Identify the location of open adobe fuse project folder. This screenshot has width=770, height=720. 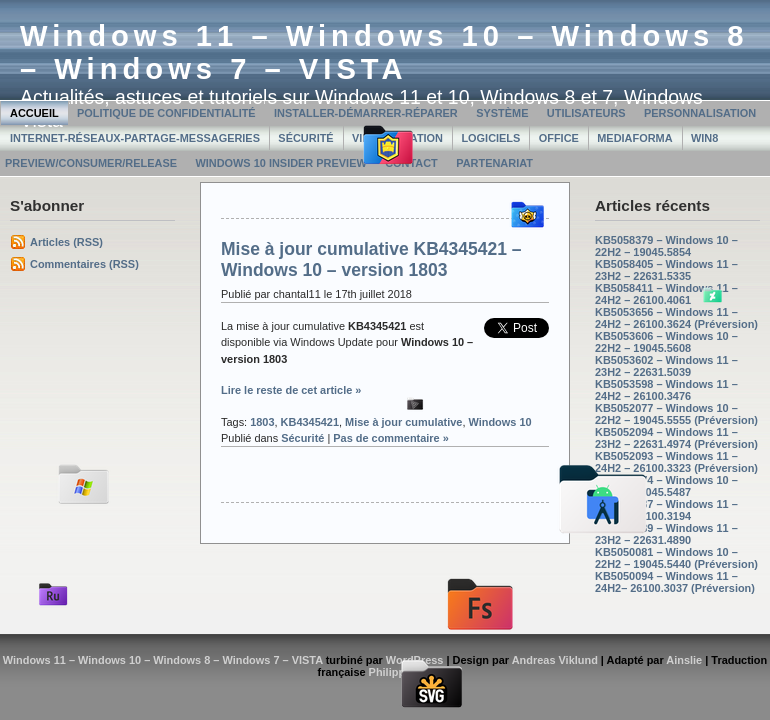
(480, 606).